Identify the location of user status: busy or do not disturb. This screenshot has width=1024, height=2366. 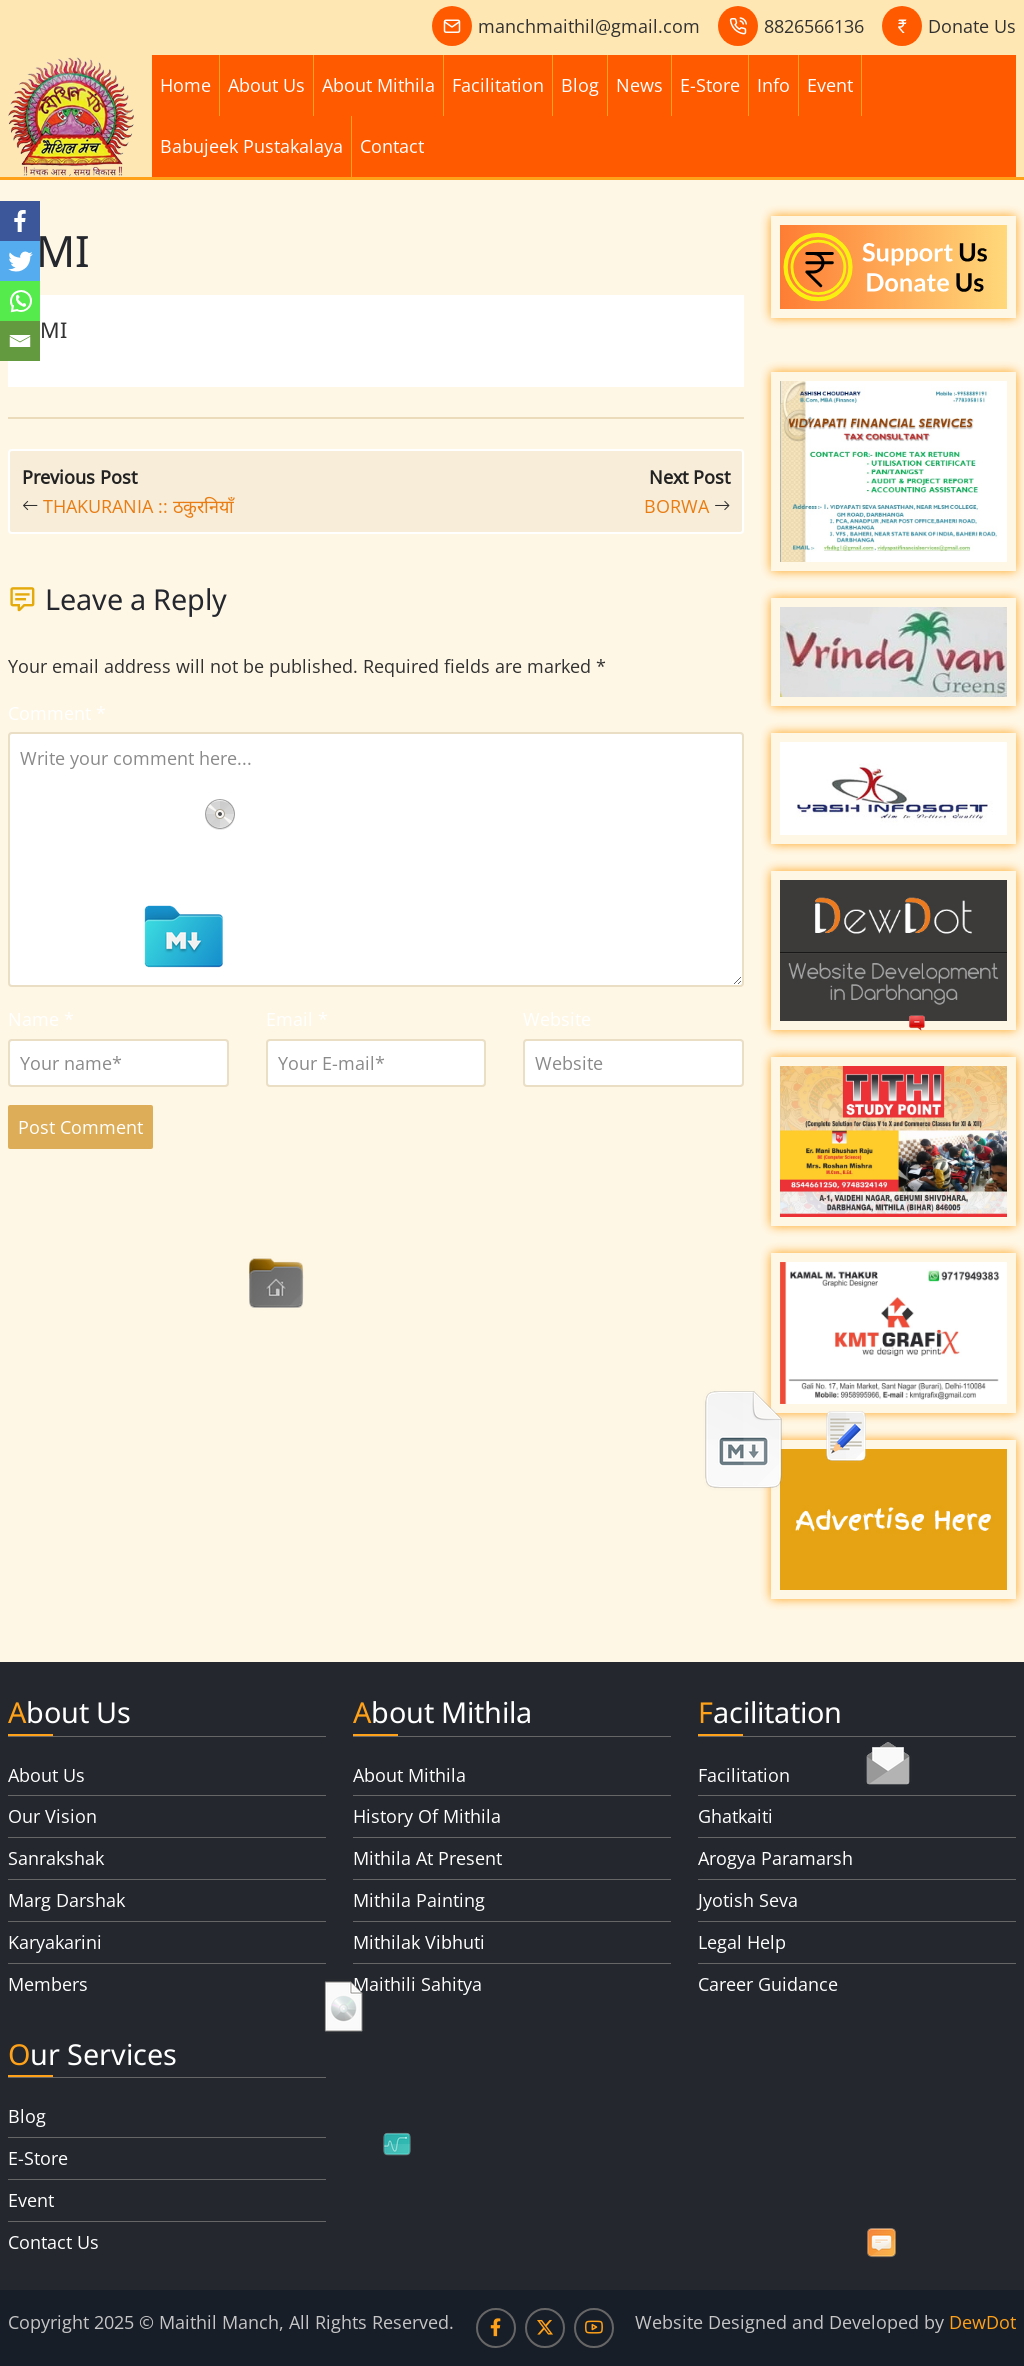
(917, 1023).